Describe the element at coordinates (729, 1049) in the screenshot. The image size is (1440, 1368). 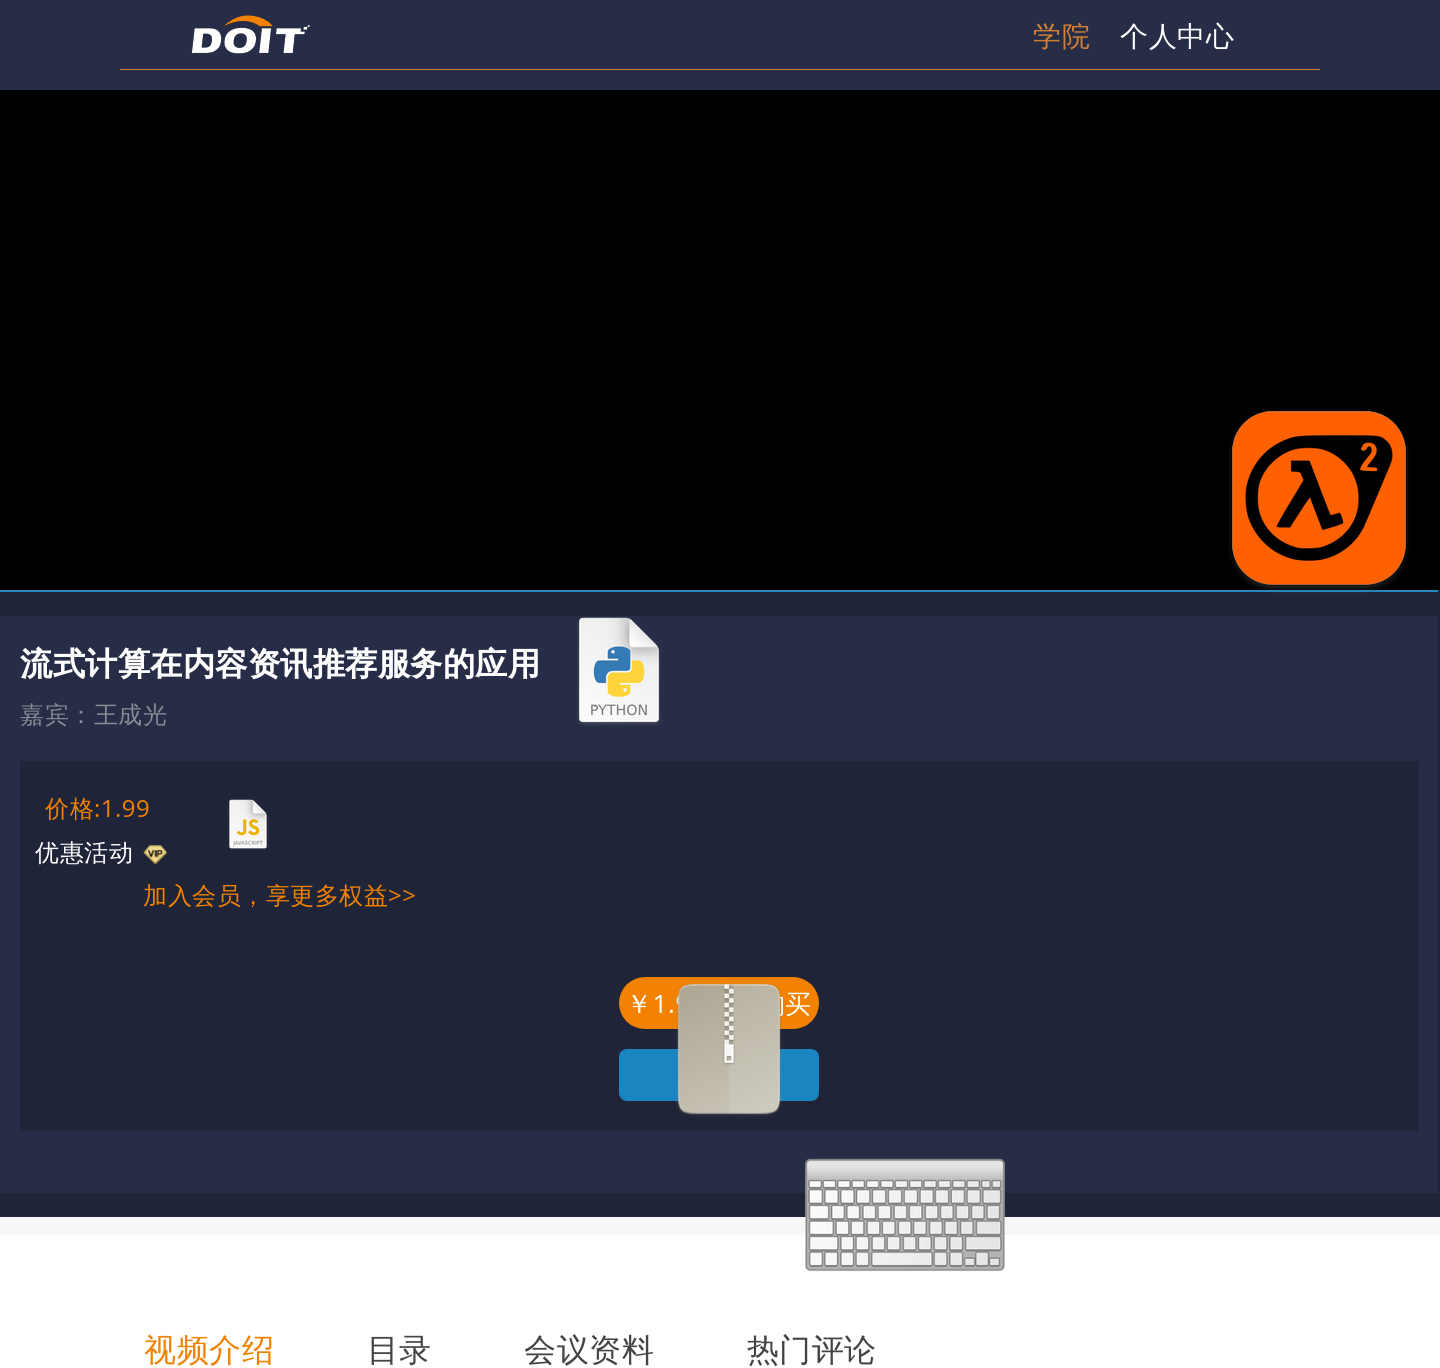
I see `open engrampa archive manager` at that location.